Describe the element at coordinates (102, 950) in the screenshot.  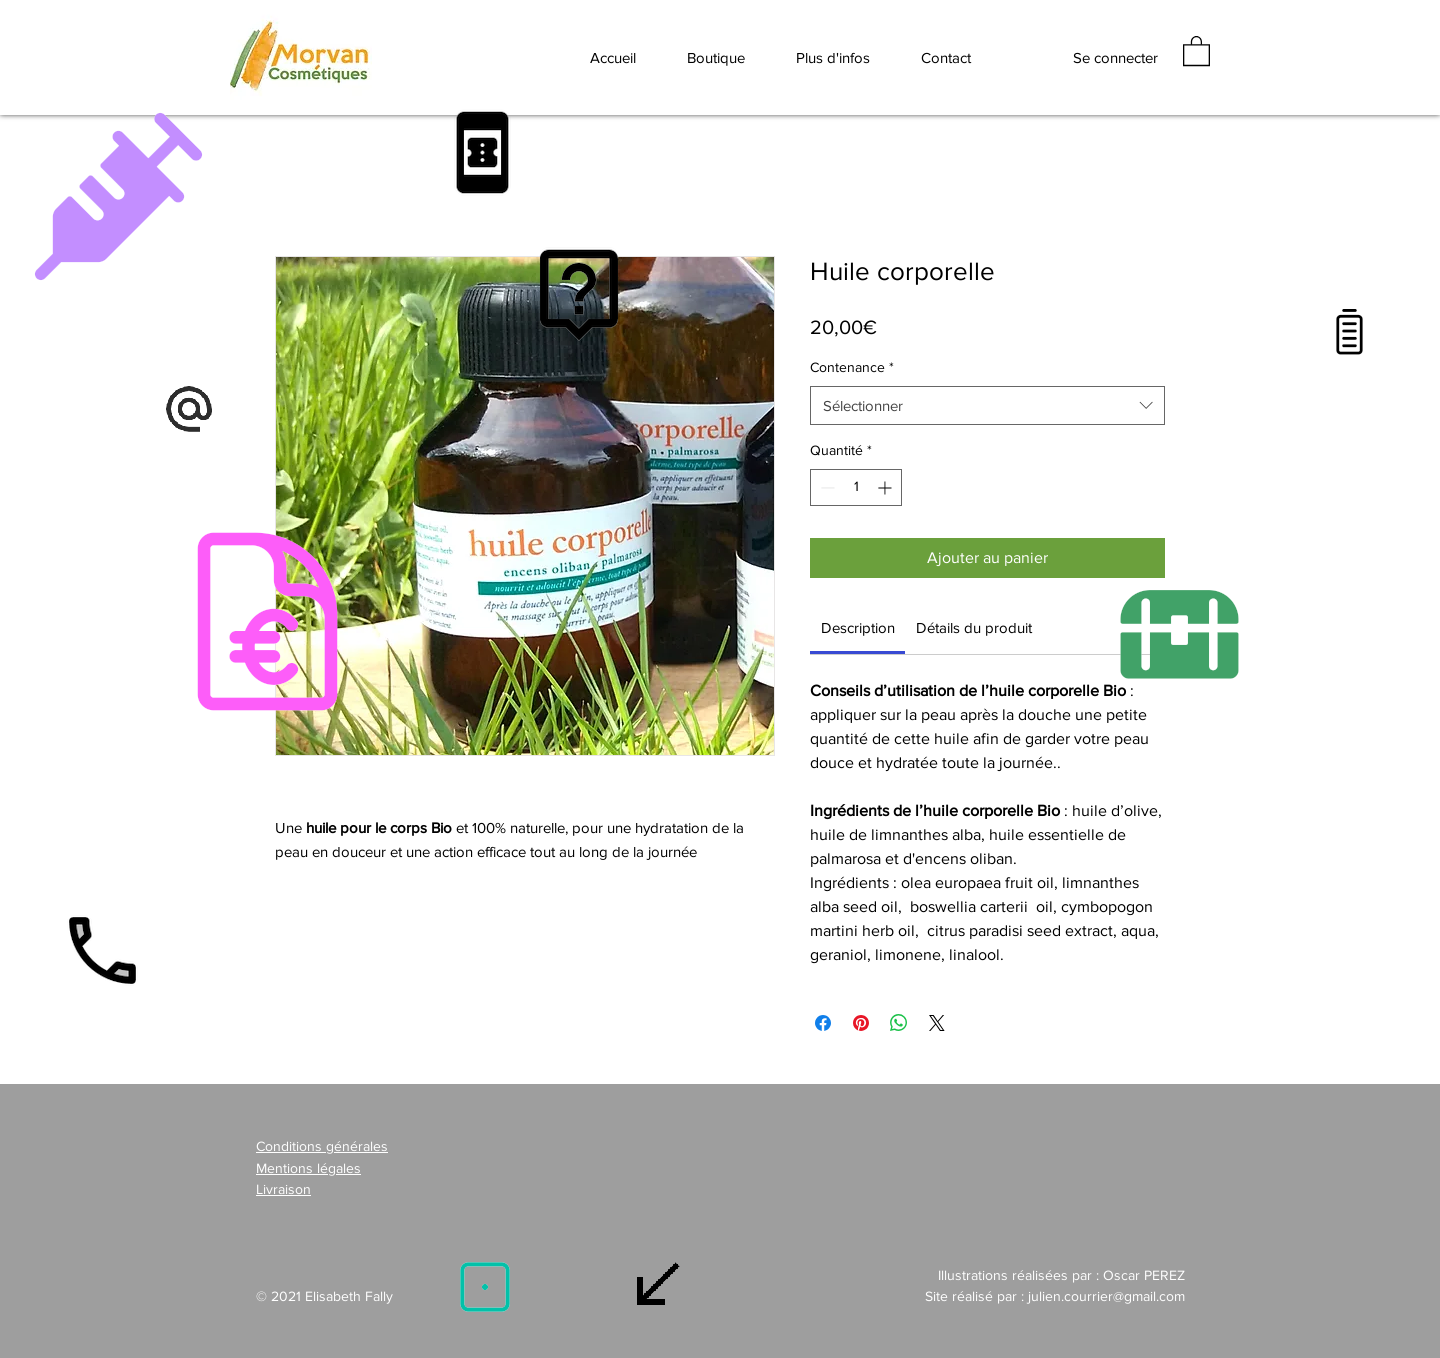
I see `make a phone call` at that location.